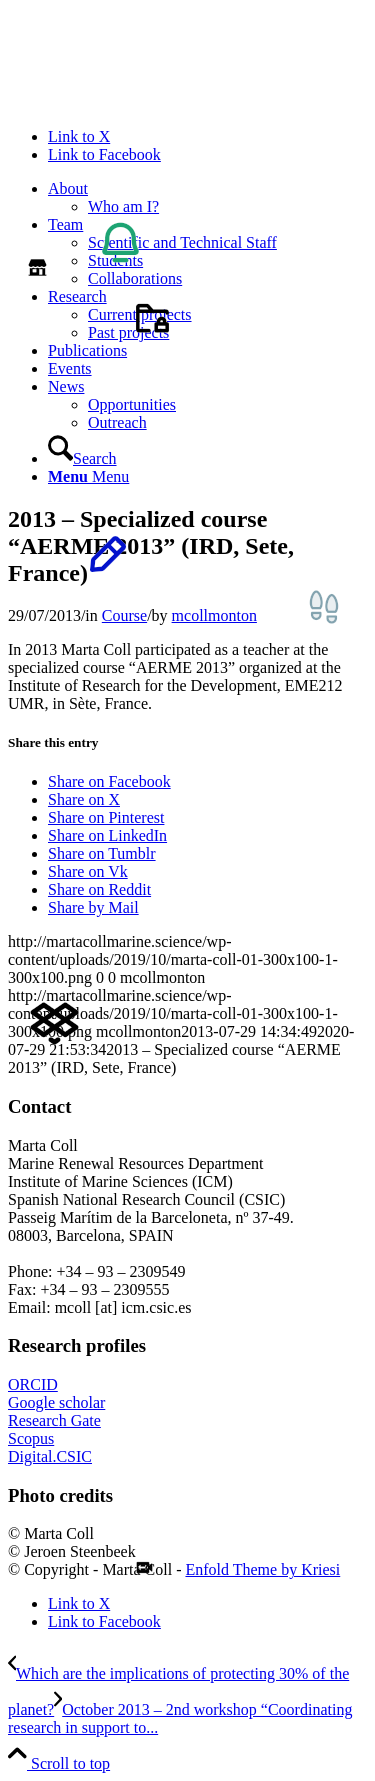 Image resolution: width=375 pixels, height=1781 pixels. I want to click on browse or access the marketplace, so click(37, 267).